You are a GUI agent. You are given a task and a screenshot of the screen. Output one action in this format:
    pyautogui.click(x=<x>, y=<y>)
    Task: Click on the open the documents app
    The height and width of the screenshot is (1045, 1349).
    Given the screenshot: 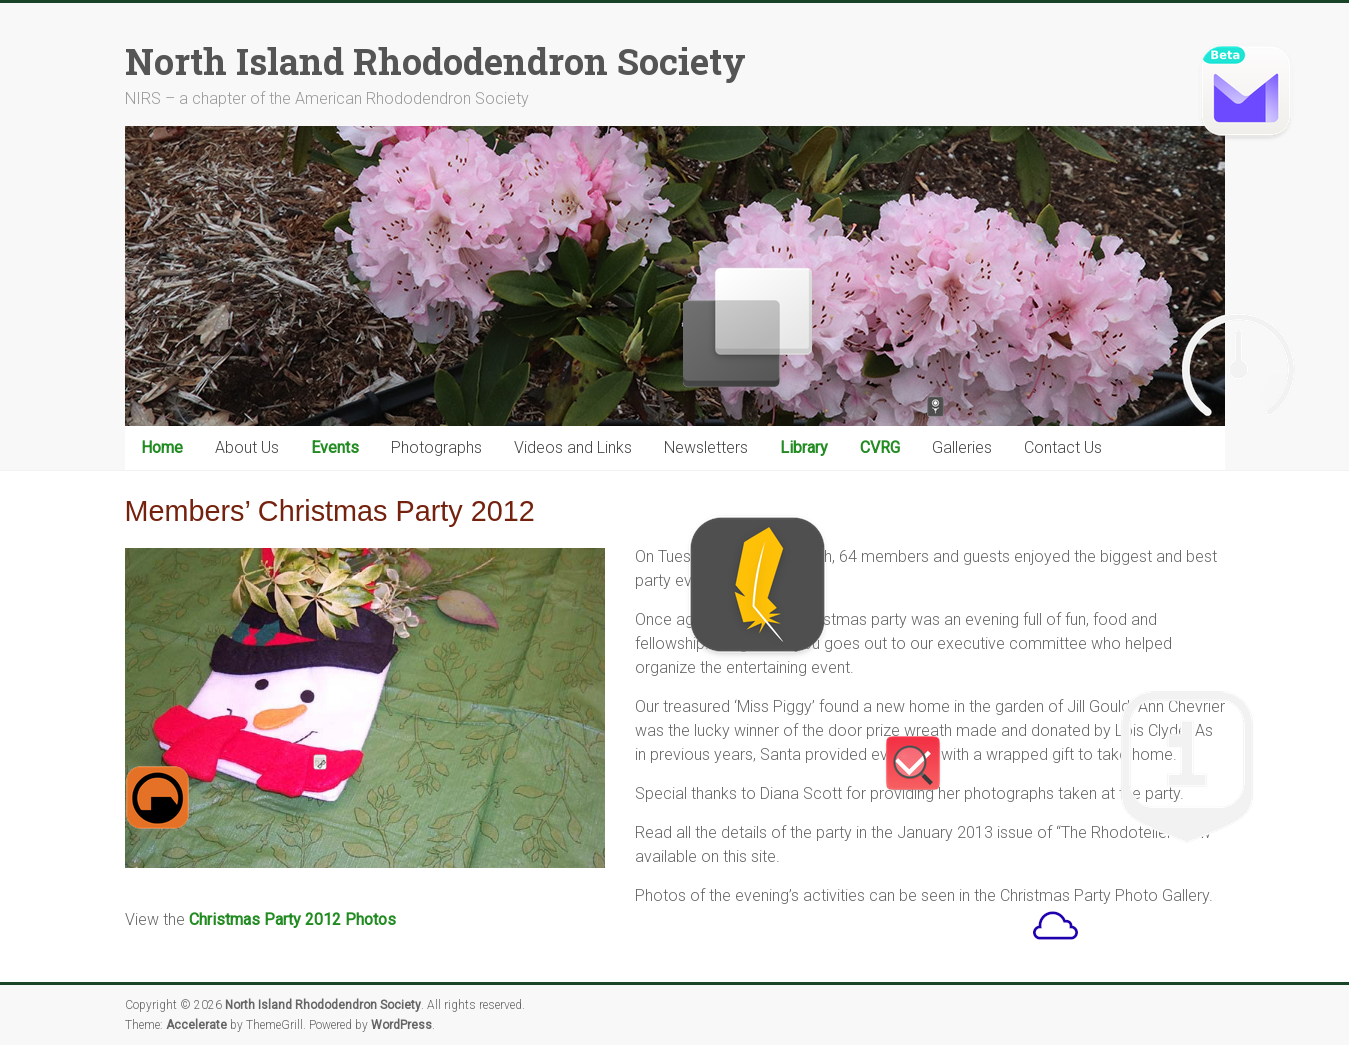 What is the action you would take?
    pyautogui.click(x=320, y=762)
    